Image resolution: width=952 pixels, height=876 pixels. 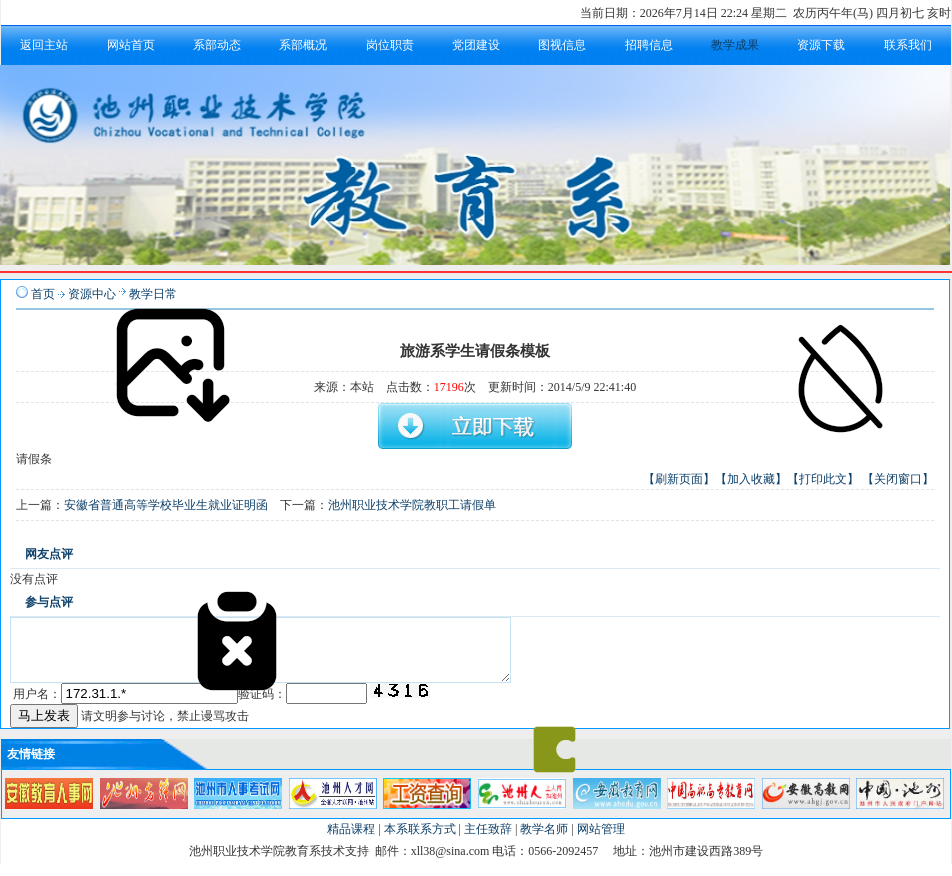 What do you see at coordinates (170, 362) in the screenshot?
I see `download image to device` at bounding box center [170, 362].